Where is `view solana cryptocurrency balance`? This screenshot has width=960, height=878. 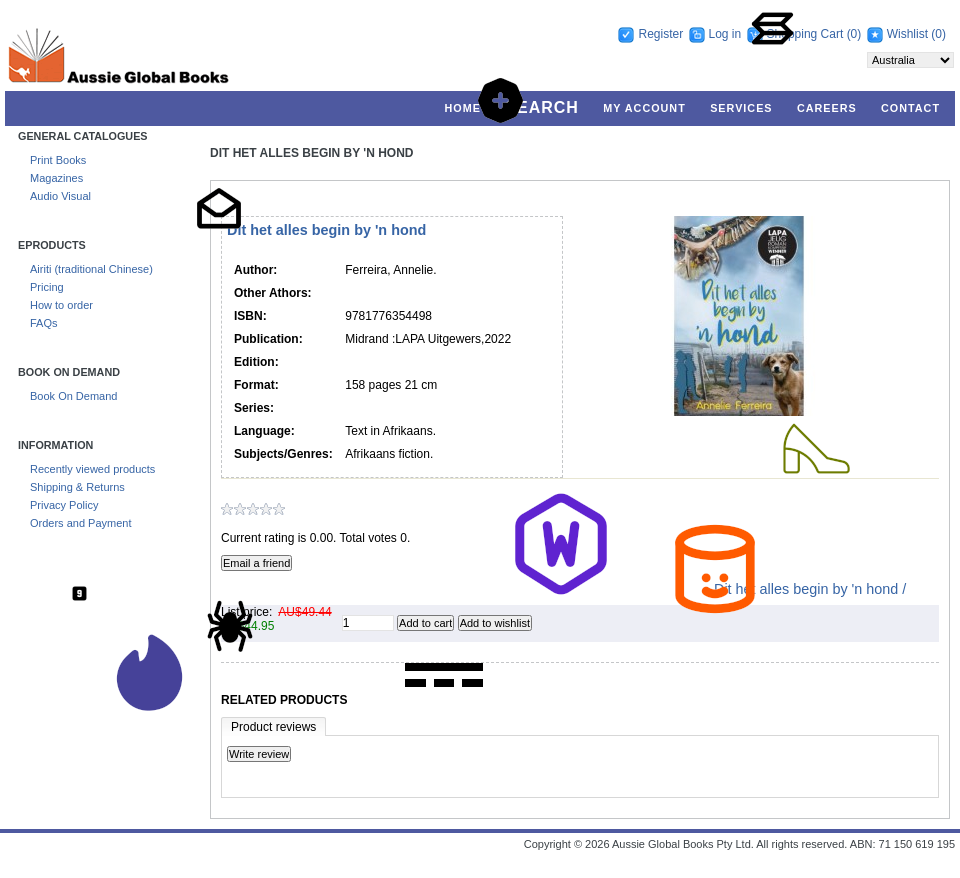 view solana cryptocurrency balance is located at coordinates (772, 28).